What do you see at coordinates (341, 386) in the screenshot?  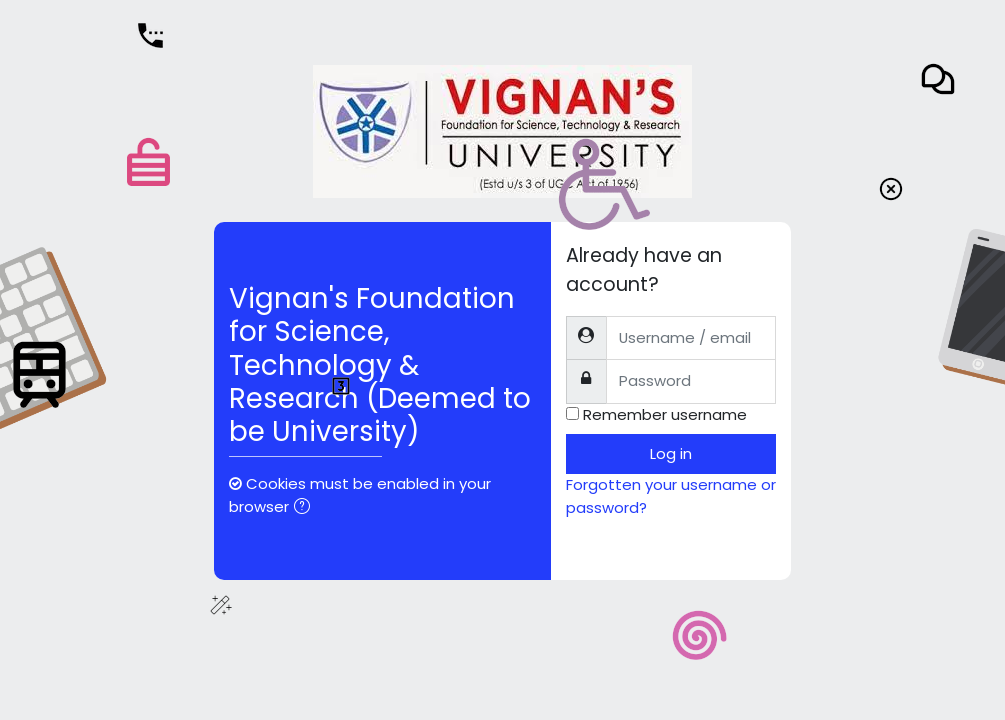 I see `indicates step three in a numbered sequence` at bounding box center [341, 386].